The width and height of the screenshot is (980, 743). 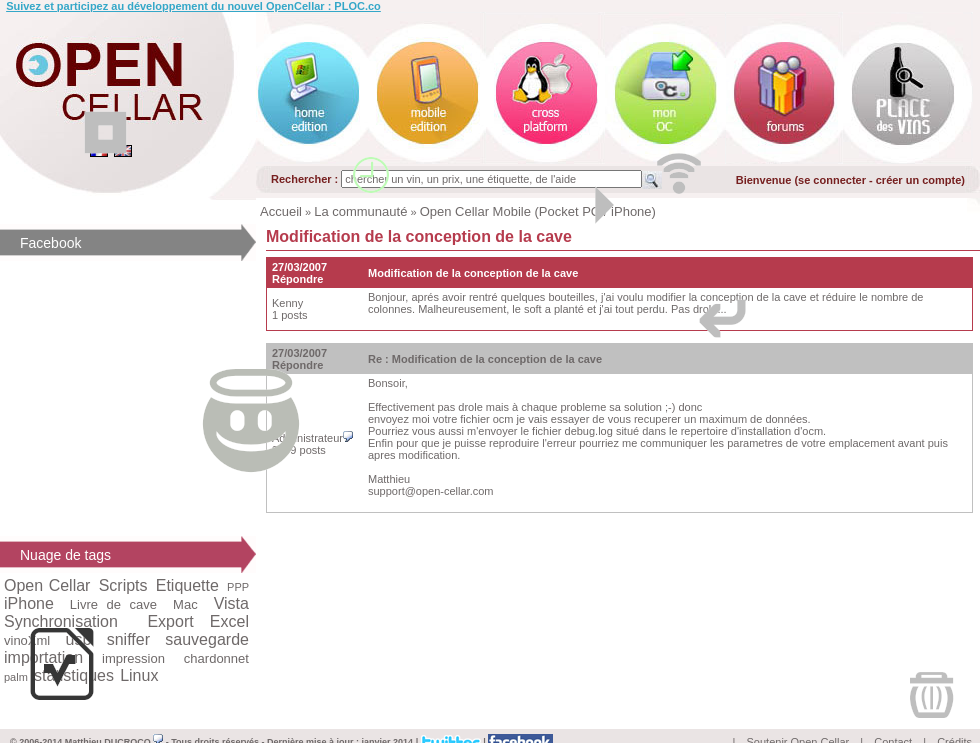 What do you see at coordinates (105, 132) in the screenshot?
I see `restore window to previous size` at bounding box center [105, 132].